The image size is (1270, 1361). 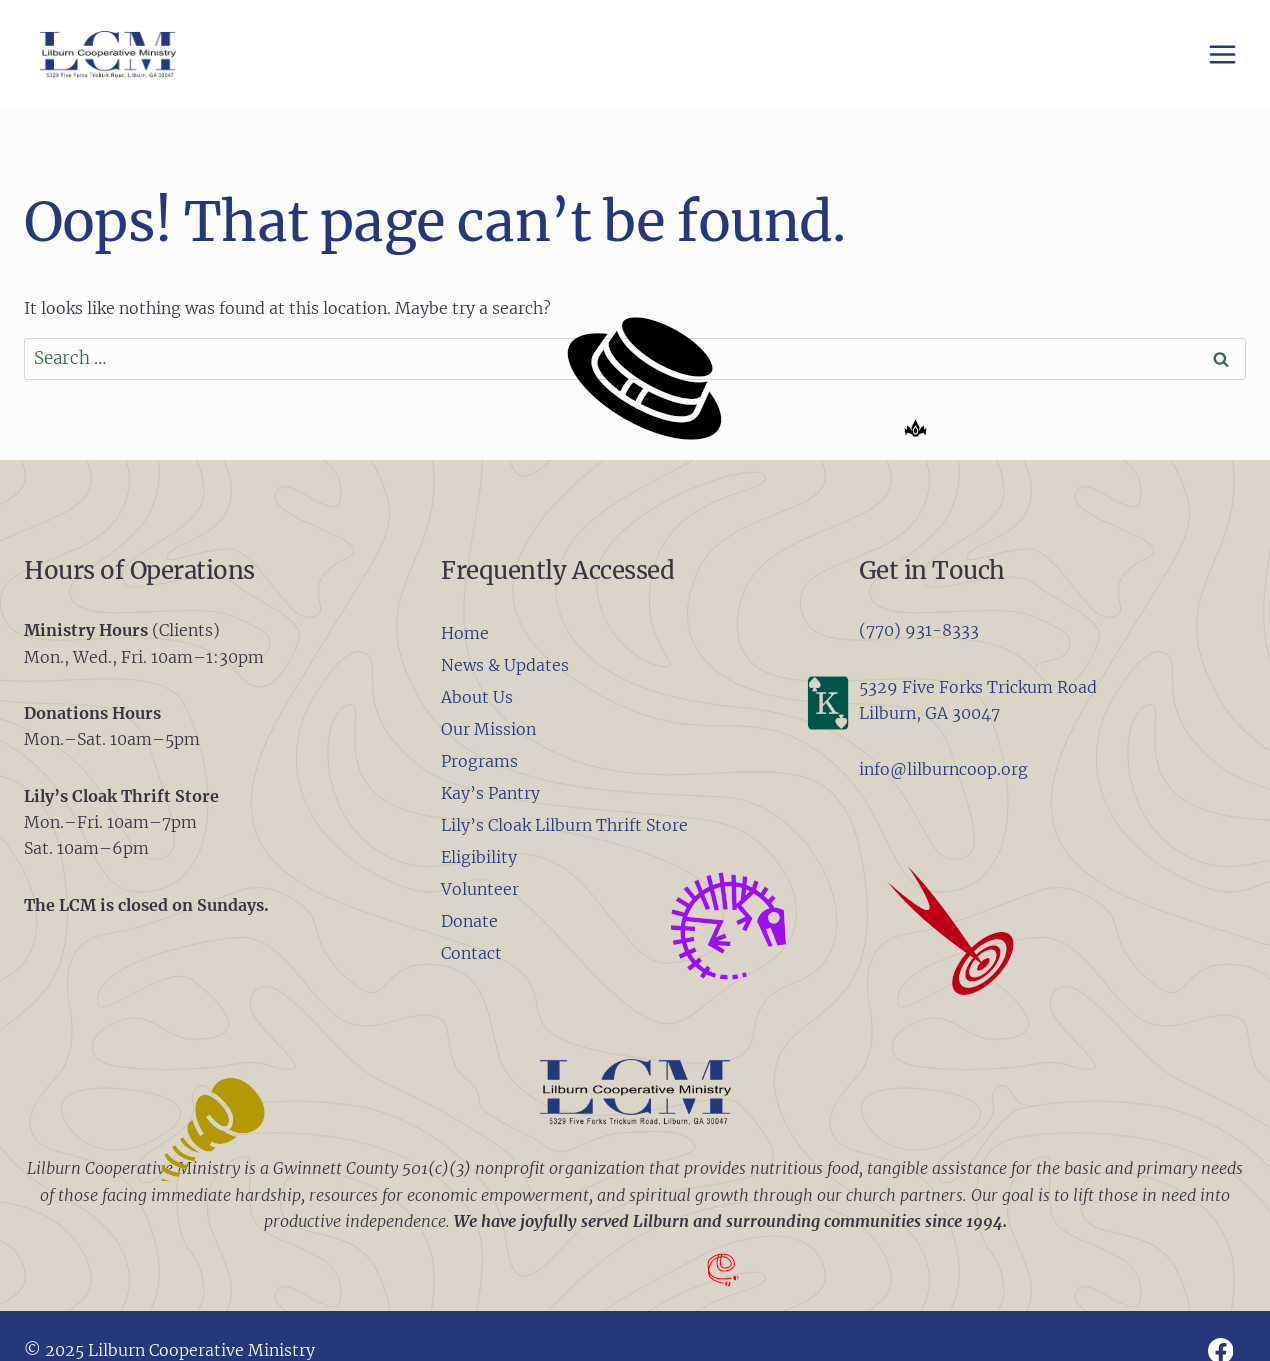 I want to click on hunting bolas weapon item in game inventory, so click(x=723, y=1270).